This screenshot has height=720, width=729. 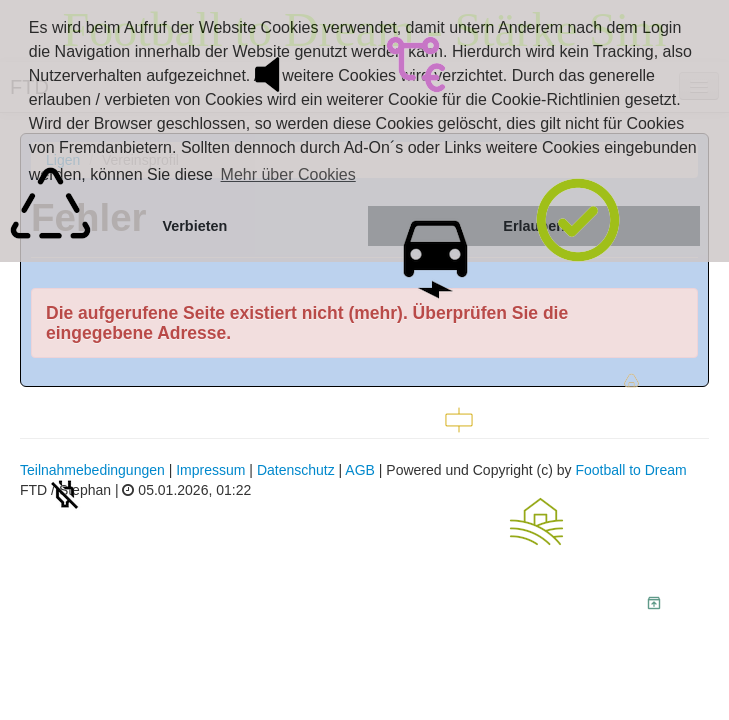 I want to click on view euro currency transactions, so click(x=416, y=66).